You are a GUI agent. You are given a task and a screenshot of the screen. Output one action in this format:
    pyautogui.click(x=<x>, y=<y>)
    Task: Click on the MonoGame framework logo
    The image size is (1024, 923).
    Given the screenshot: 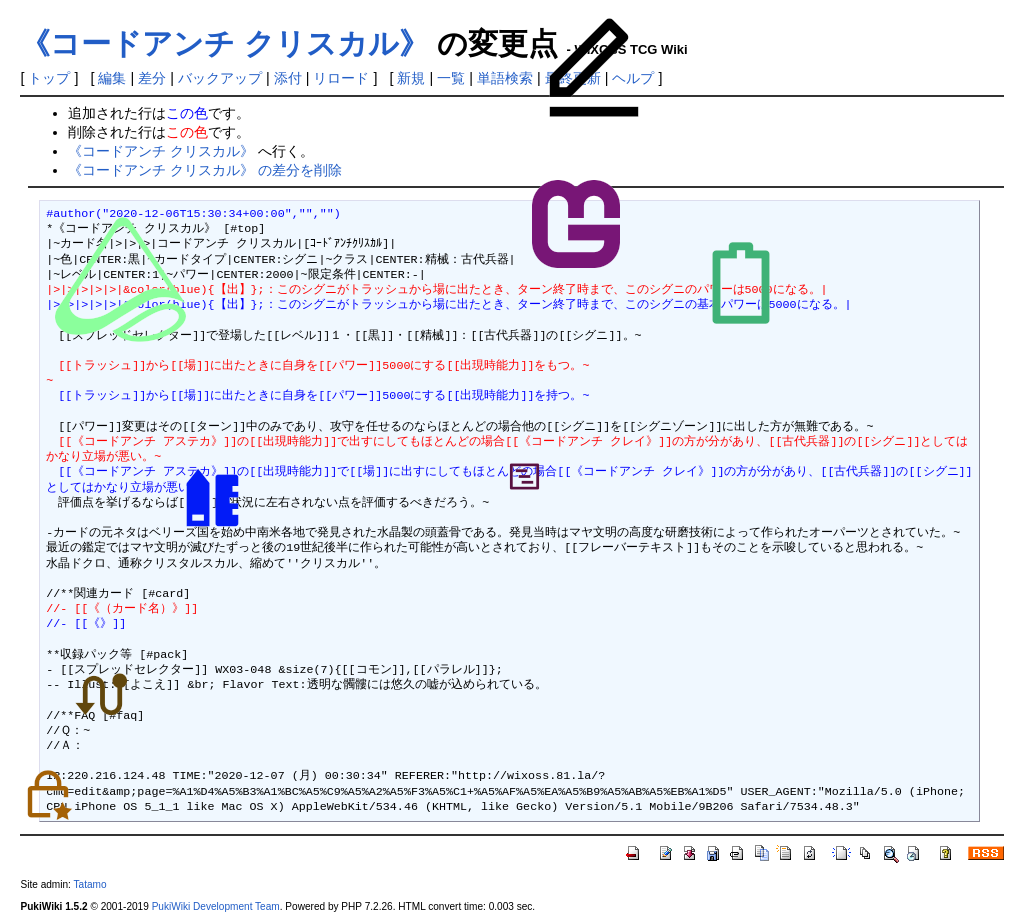 What is the action you would take?
    pyautogui.click(x=576, y=224)
    